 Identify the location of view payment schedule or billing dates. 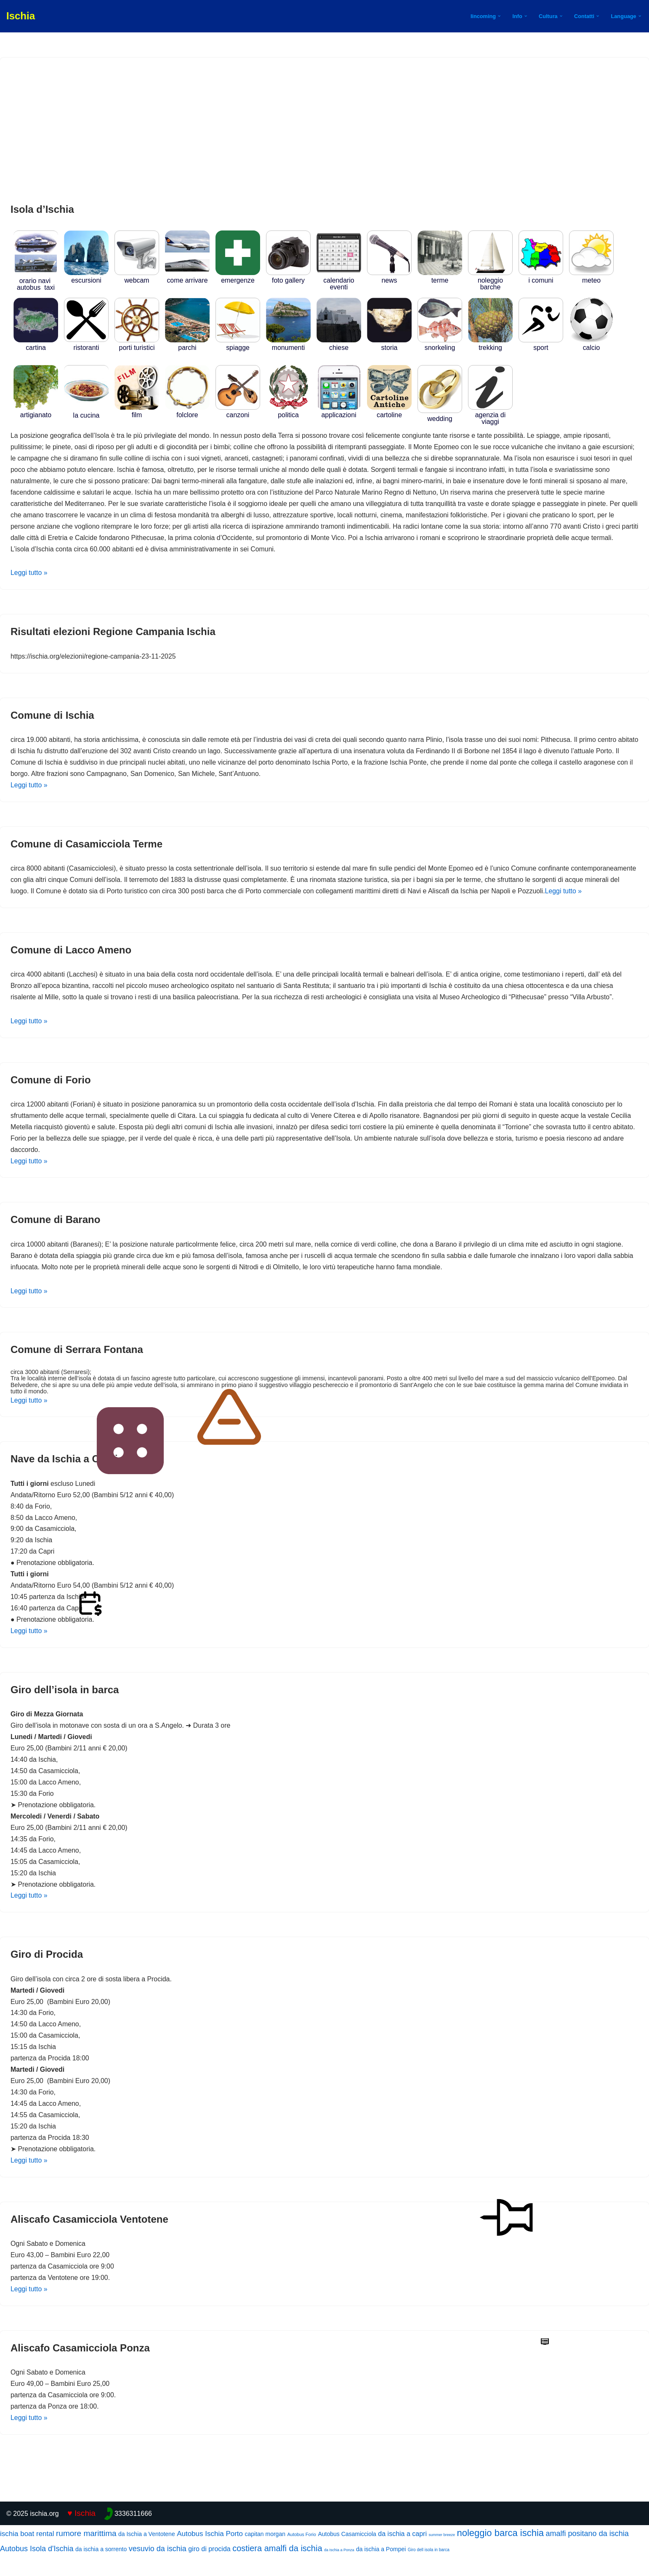
(90, 1603).